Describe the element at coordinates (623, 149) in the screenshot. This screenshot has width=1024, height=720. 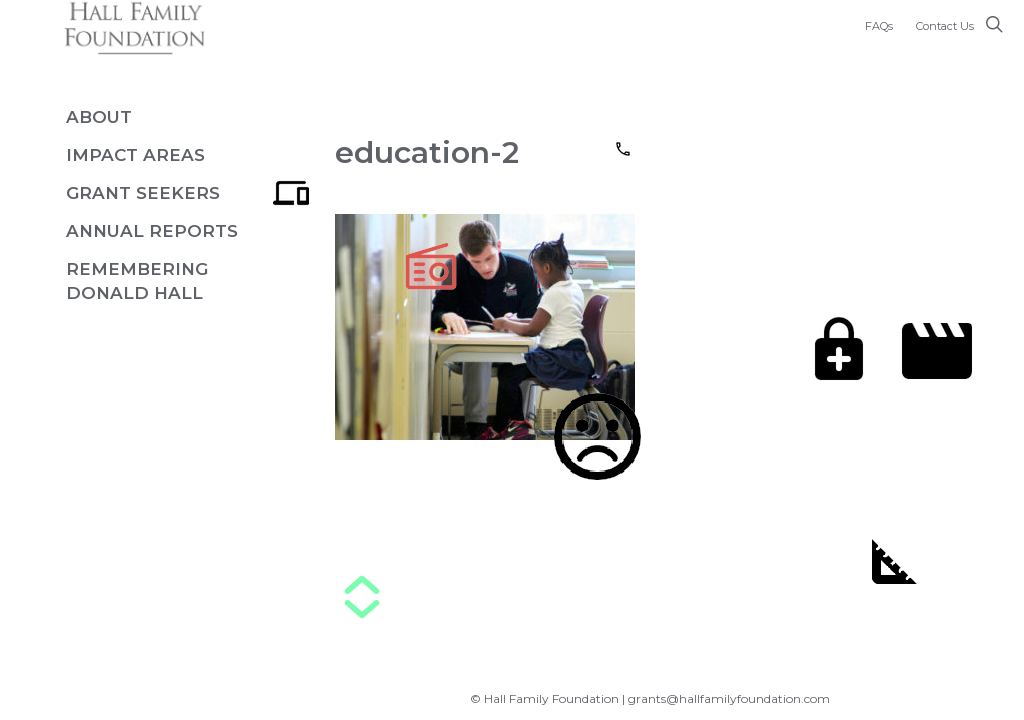
I see `make a phone call` at that location.